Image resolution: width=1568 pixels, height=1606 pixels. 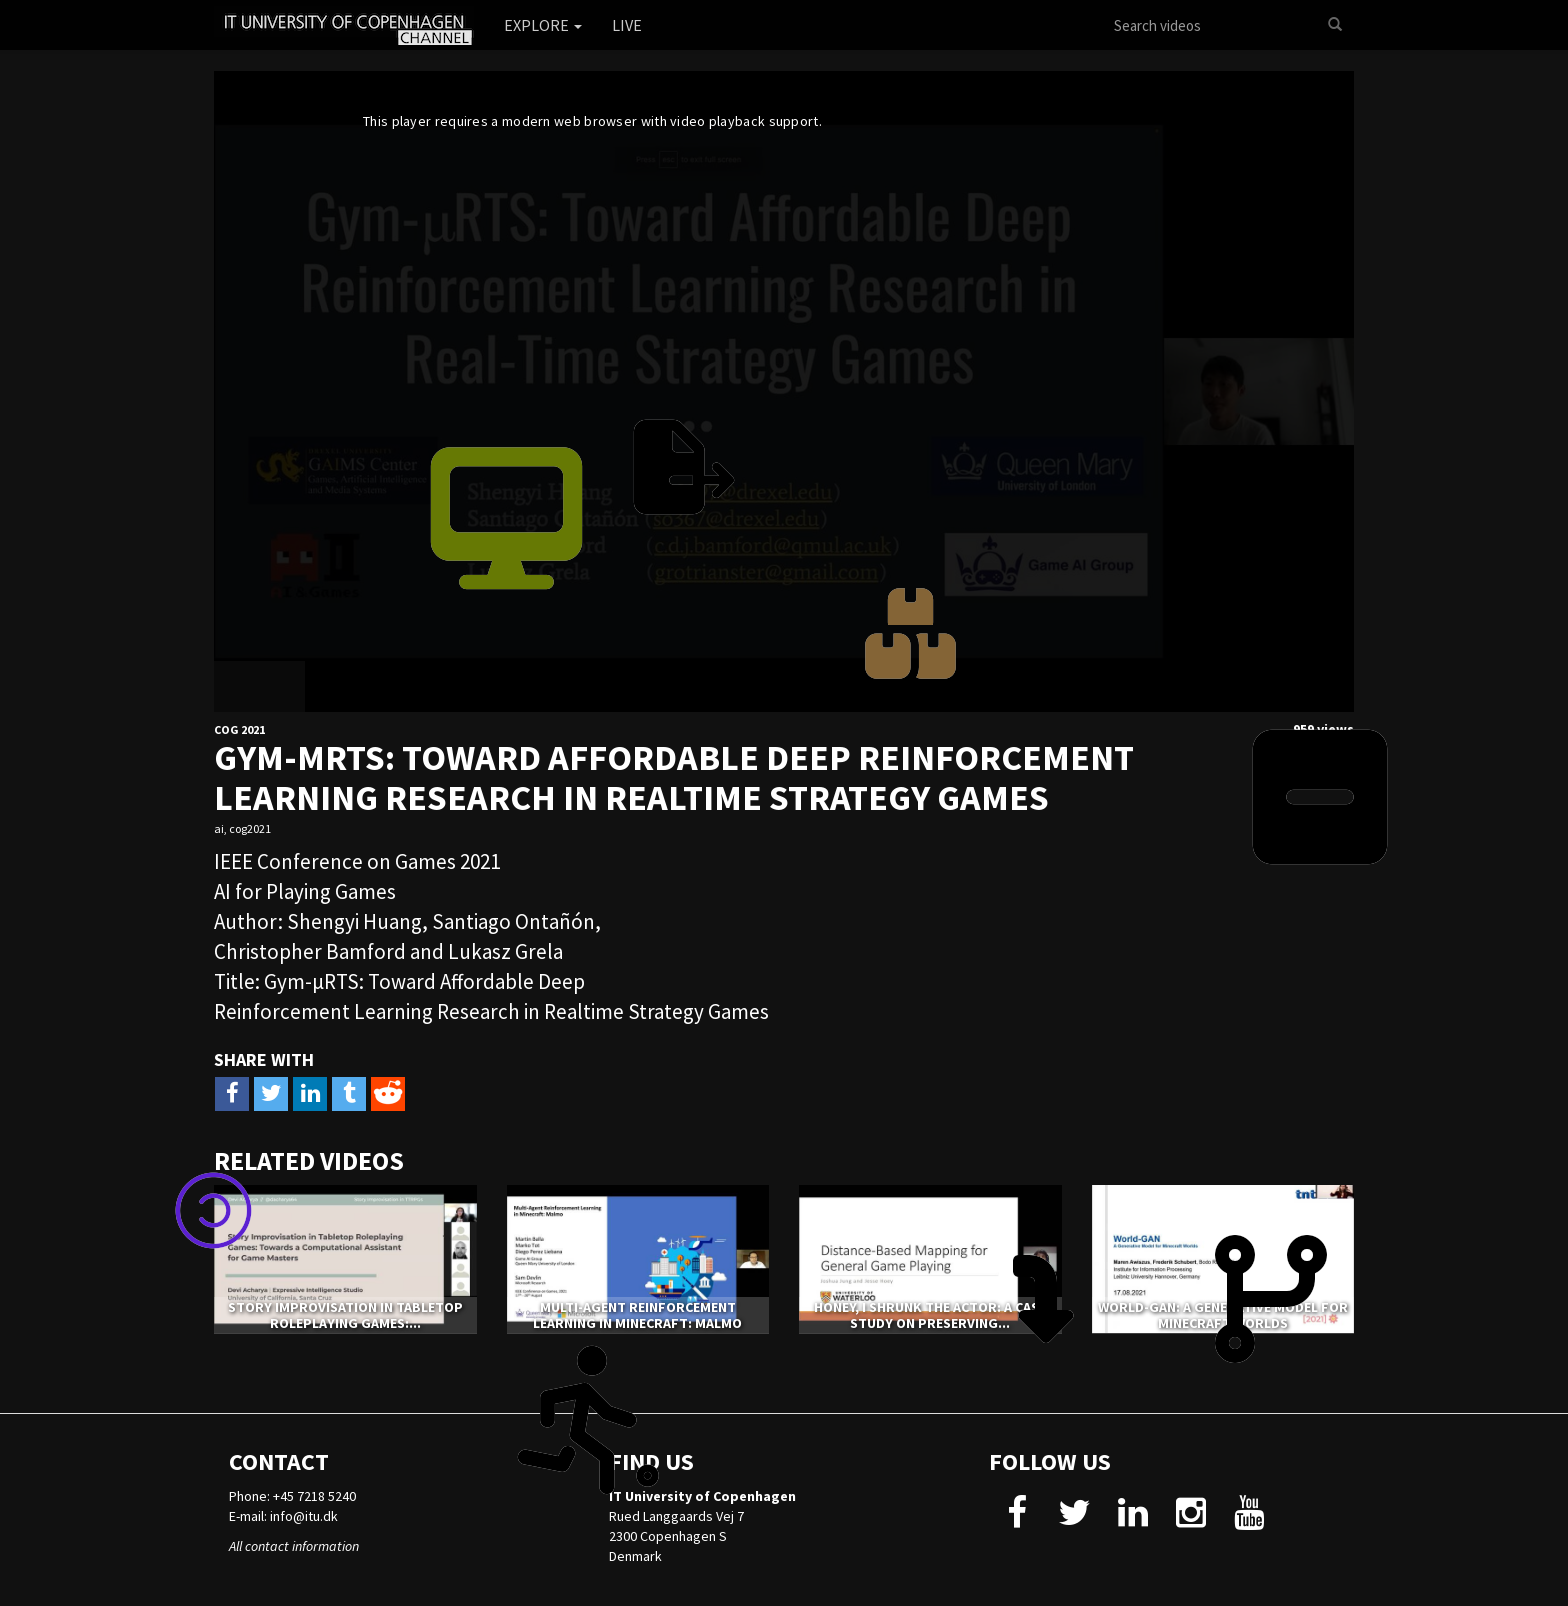 What do you see at coordinates (1320, 797) in the screenshot?
I see `remove an item from a list` at bounding box center [1320, 797].